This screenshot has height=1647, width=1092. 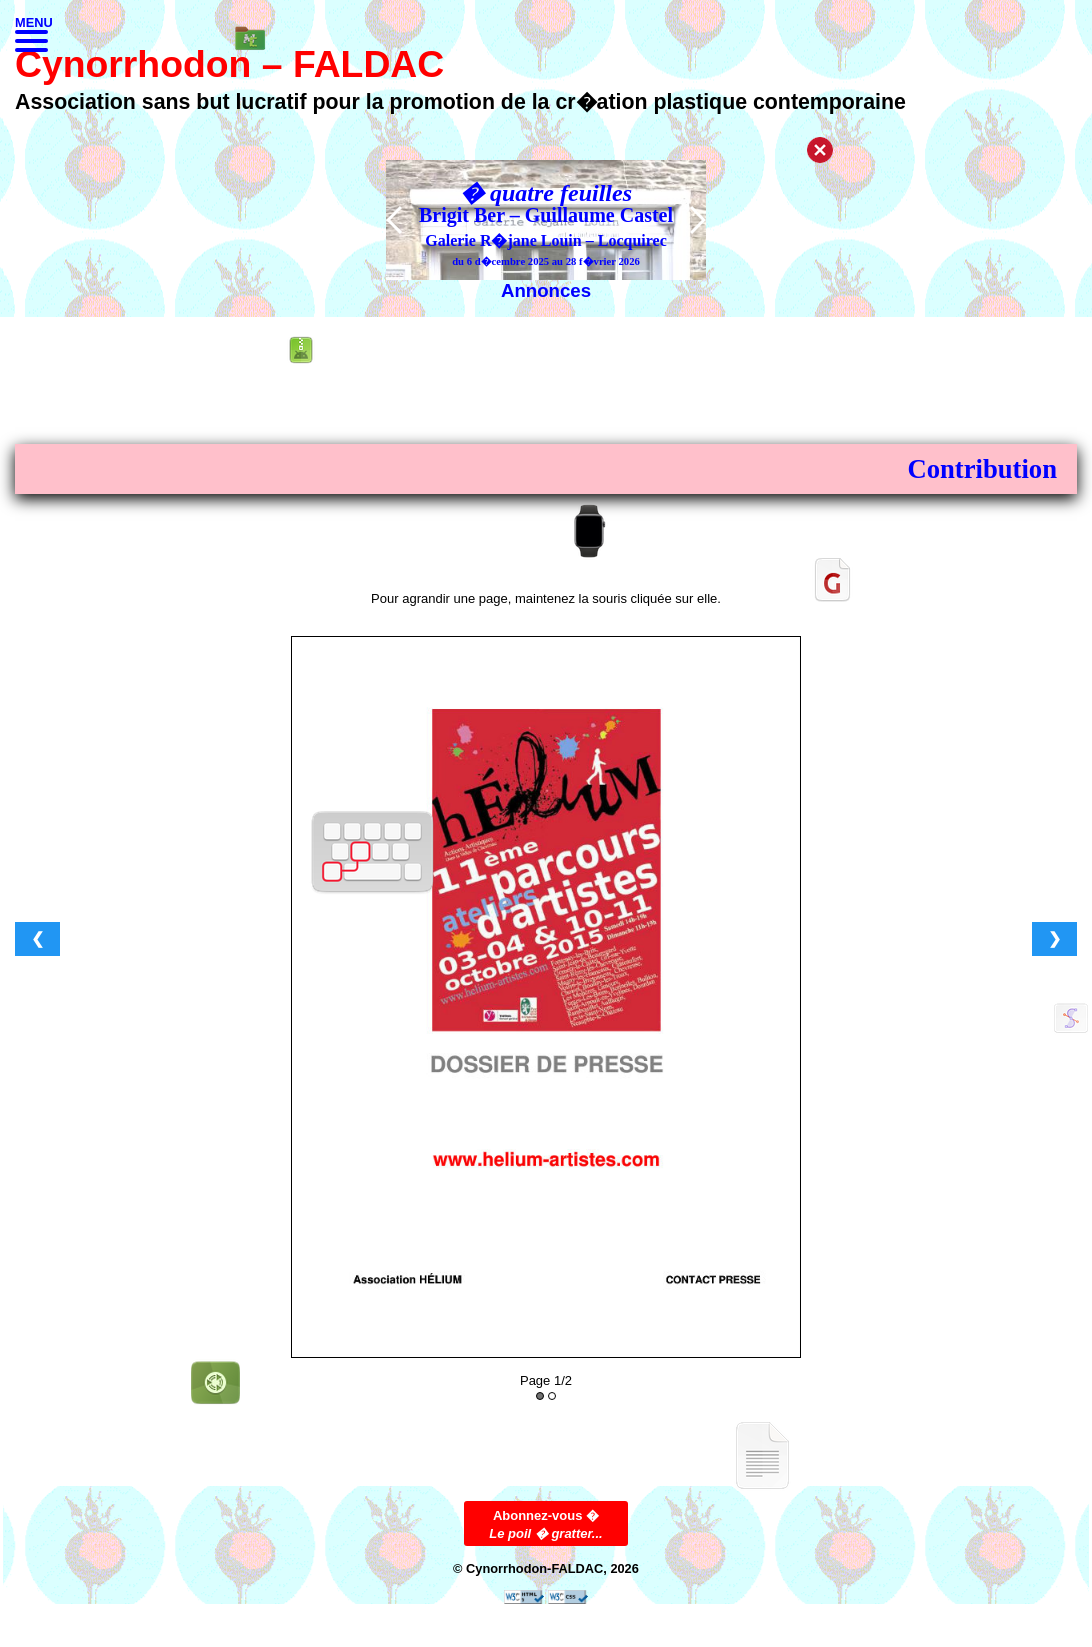 I want to click on stop or cancel the current action, so click(x=820, y=150).